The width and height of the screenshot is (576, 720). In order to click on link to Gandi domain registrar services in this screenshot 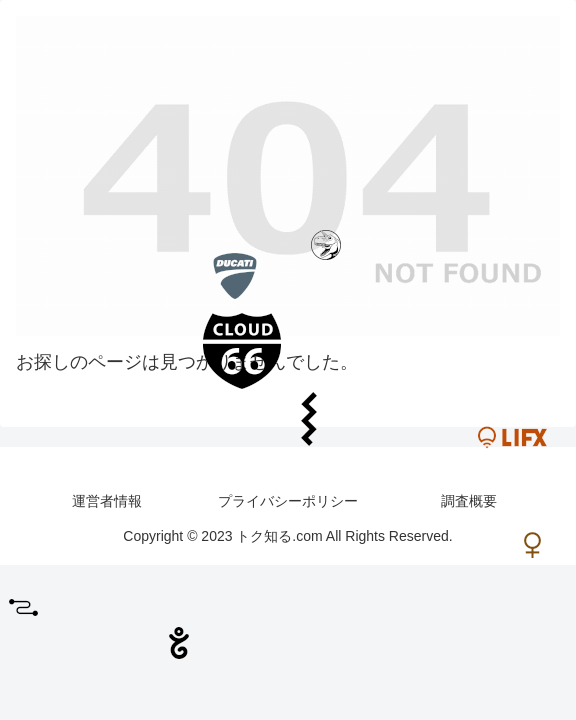, I will do `click(179, 643)`.